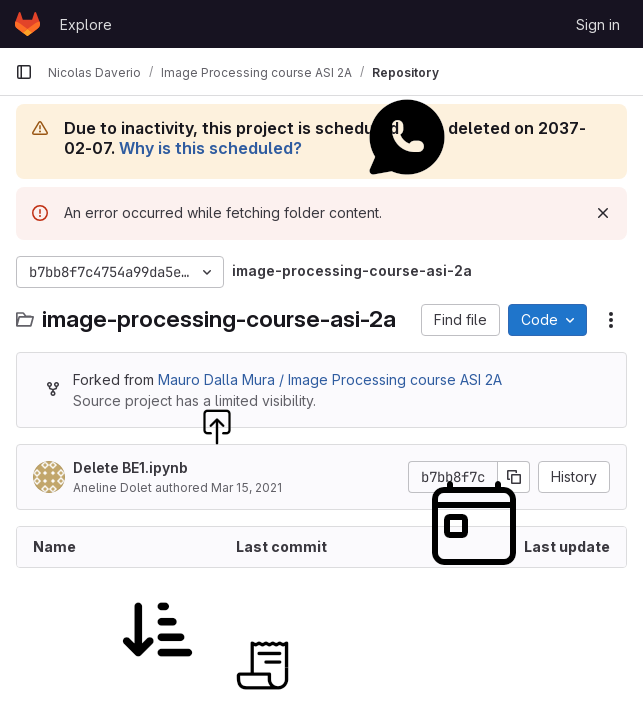 This screenshot has height=720, width=643. Describe the element at coordinates (407, 137) in the screenshot. I see `open WhatsApp messaging` at that location.